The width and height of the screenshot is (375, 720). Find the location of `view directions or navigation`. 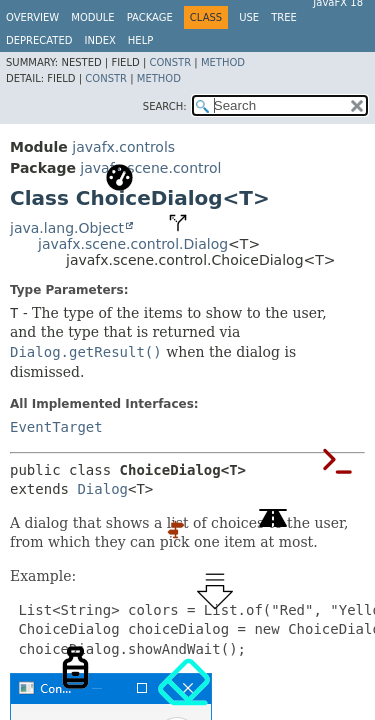

view directions or navigation is located at coordinates (273, 518).